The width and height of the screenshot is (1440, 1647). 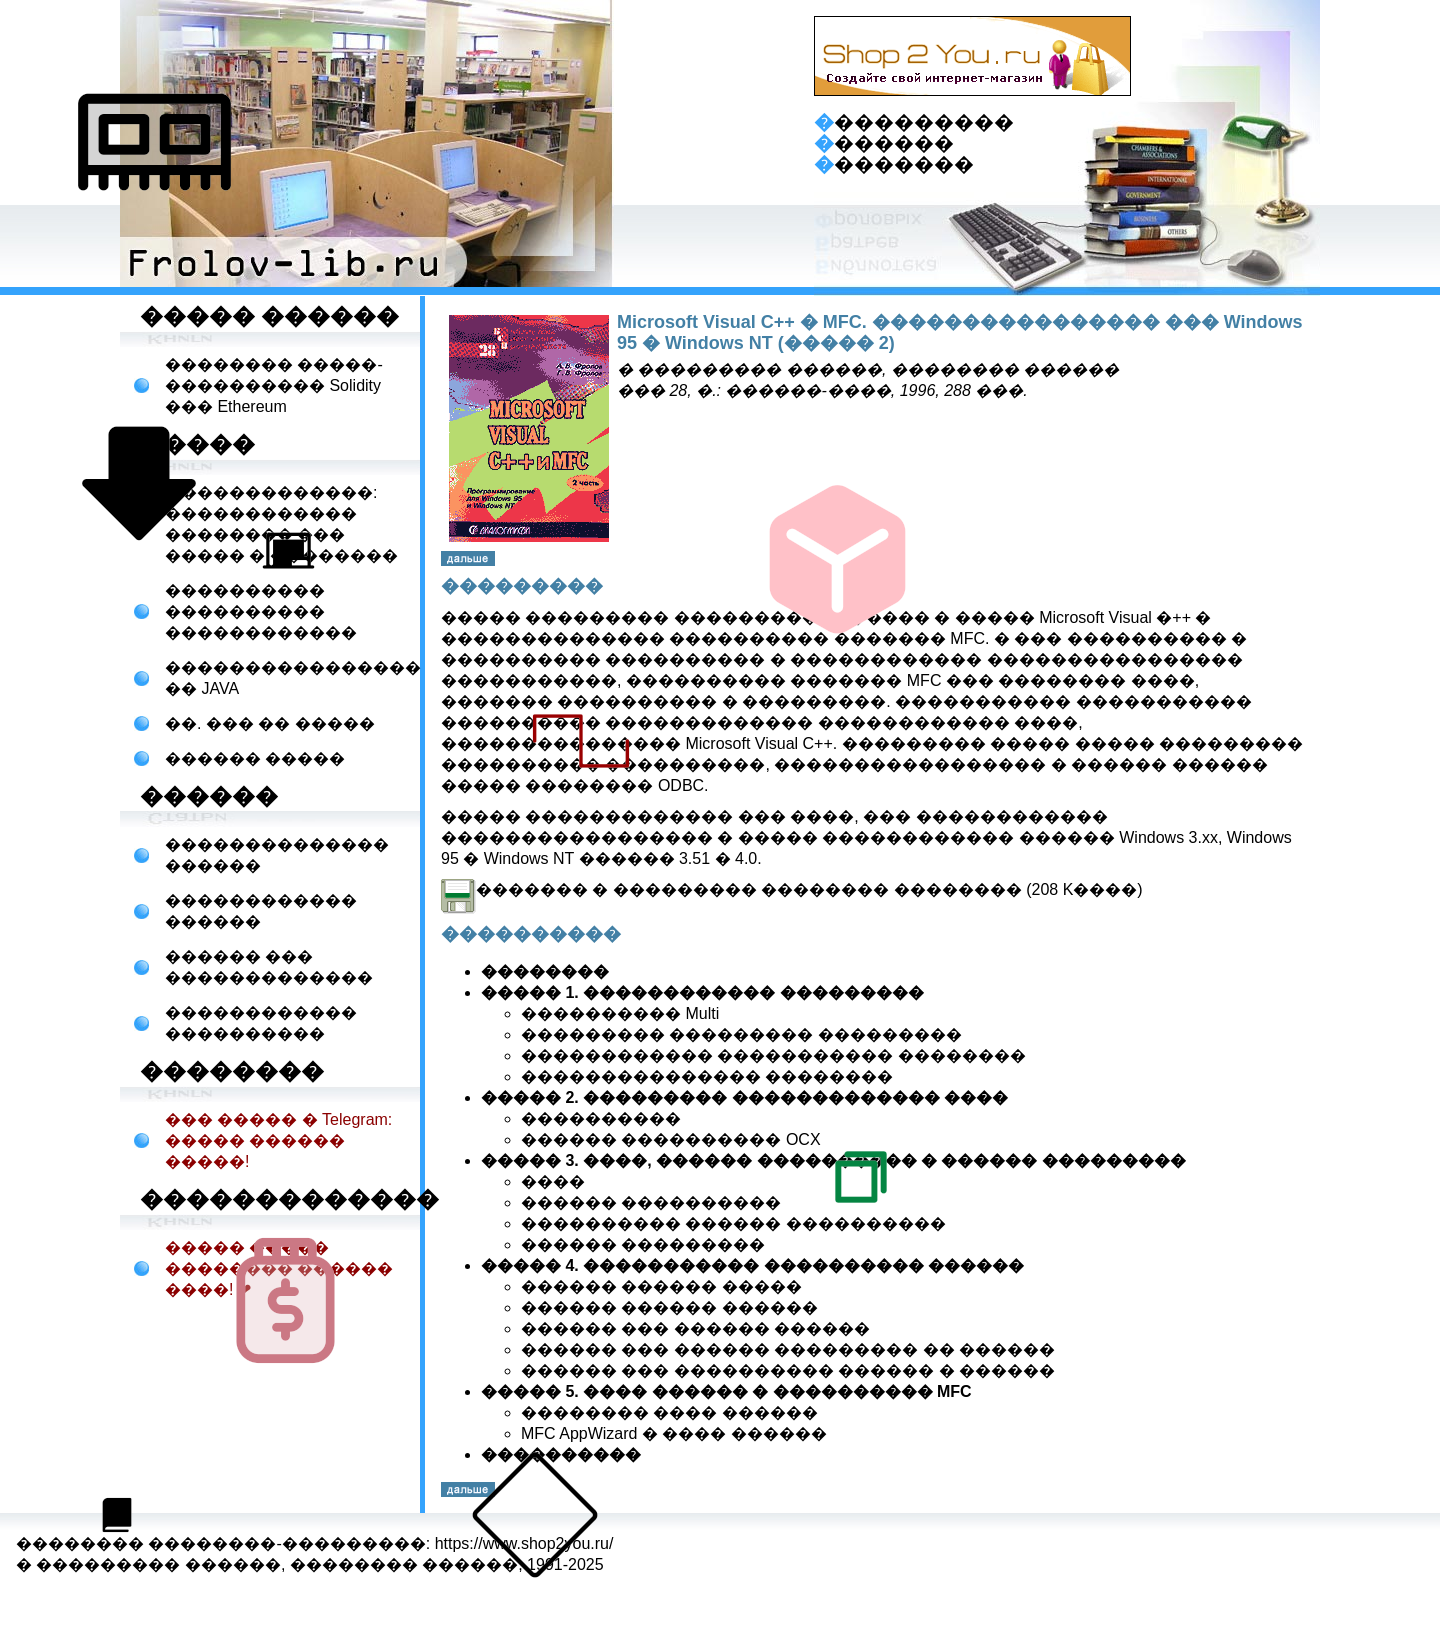 I want to click on copy to clipboard, so click(x=861, y=1177).